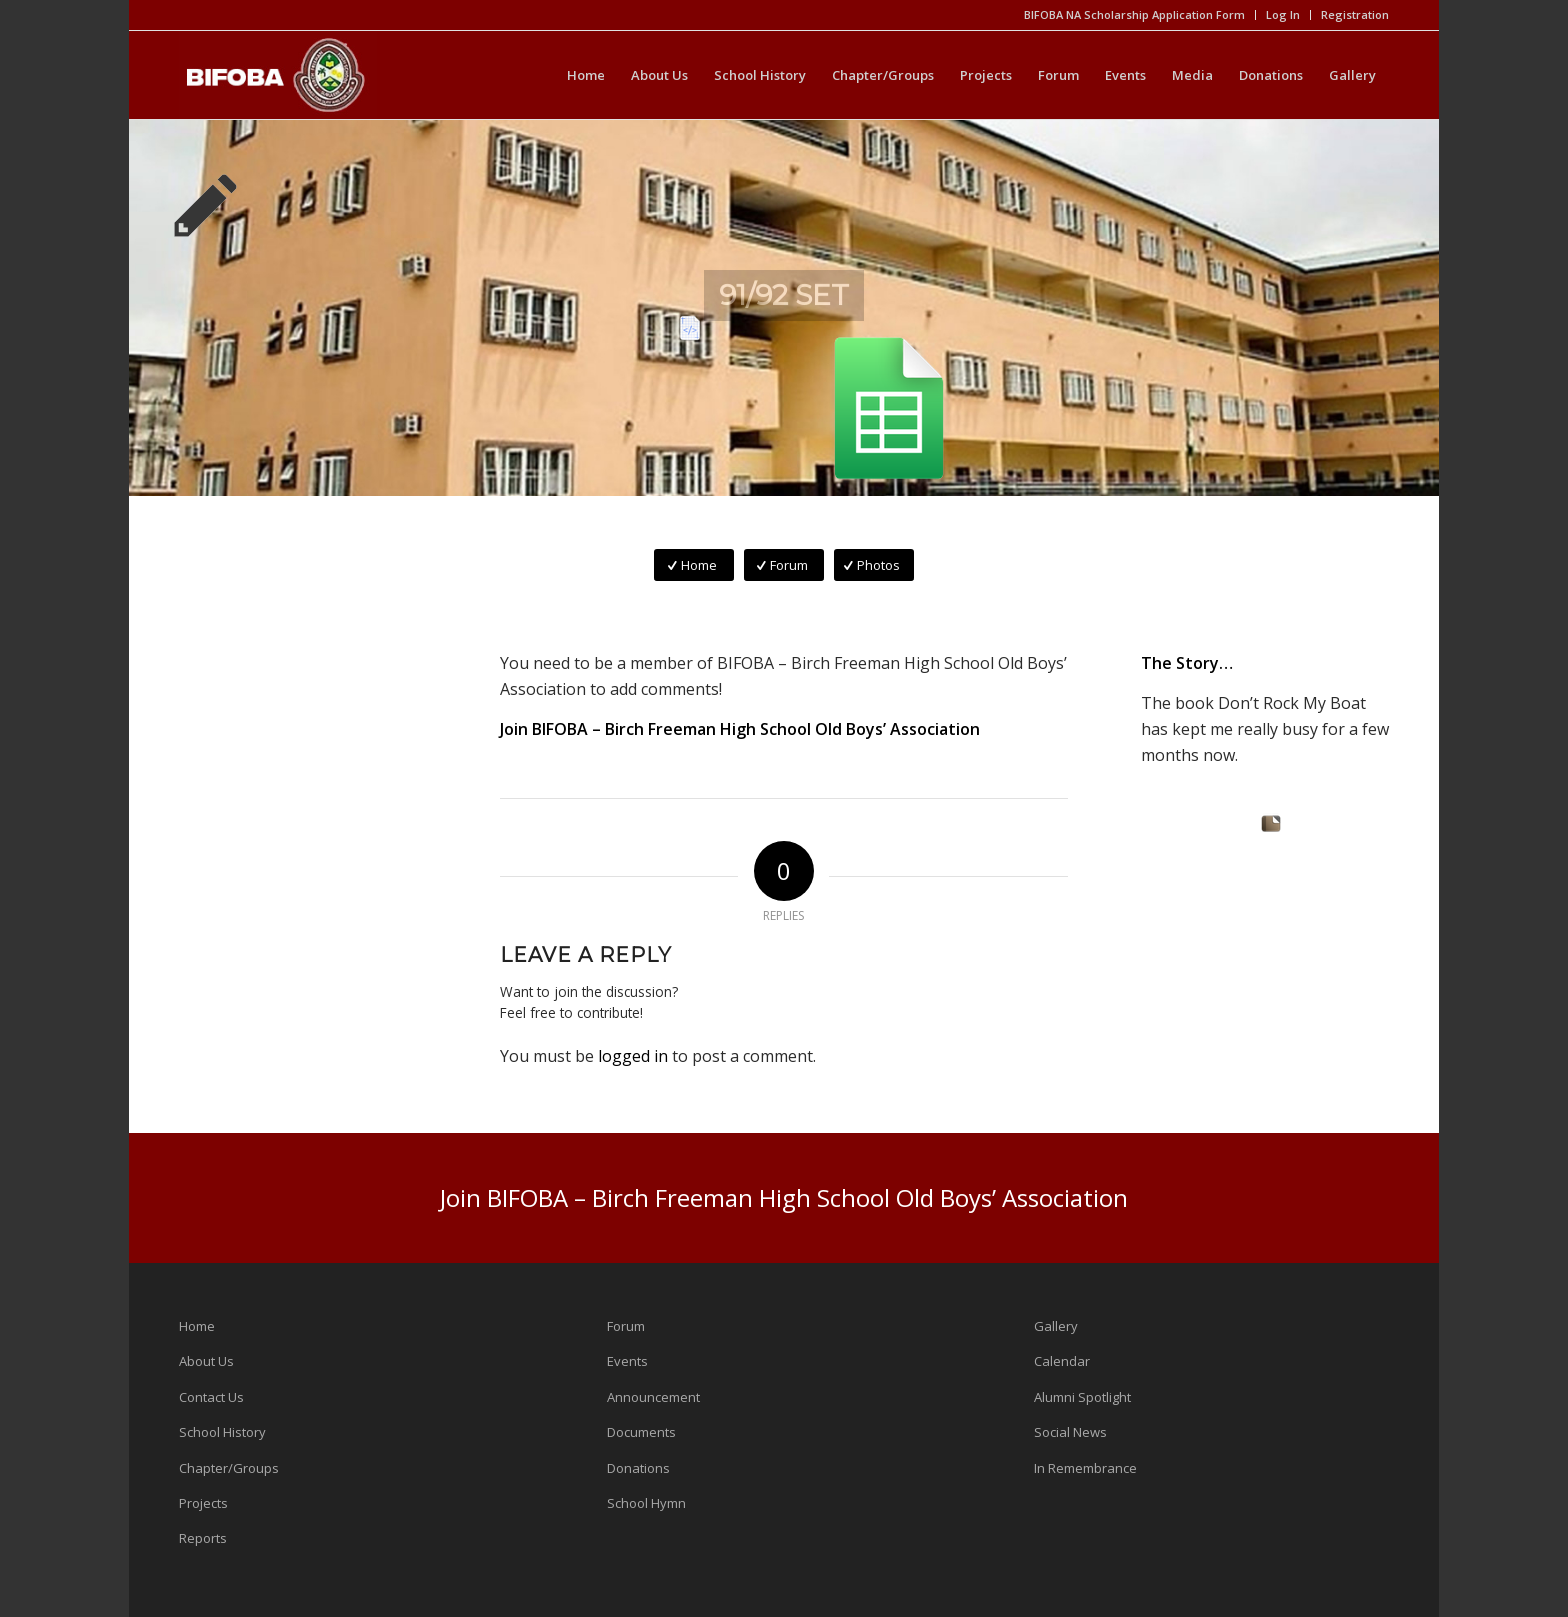  I want to click on access office or productivity applications, so click(205, 205).